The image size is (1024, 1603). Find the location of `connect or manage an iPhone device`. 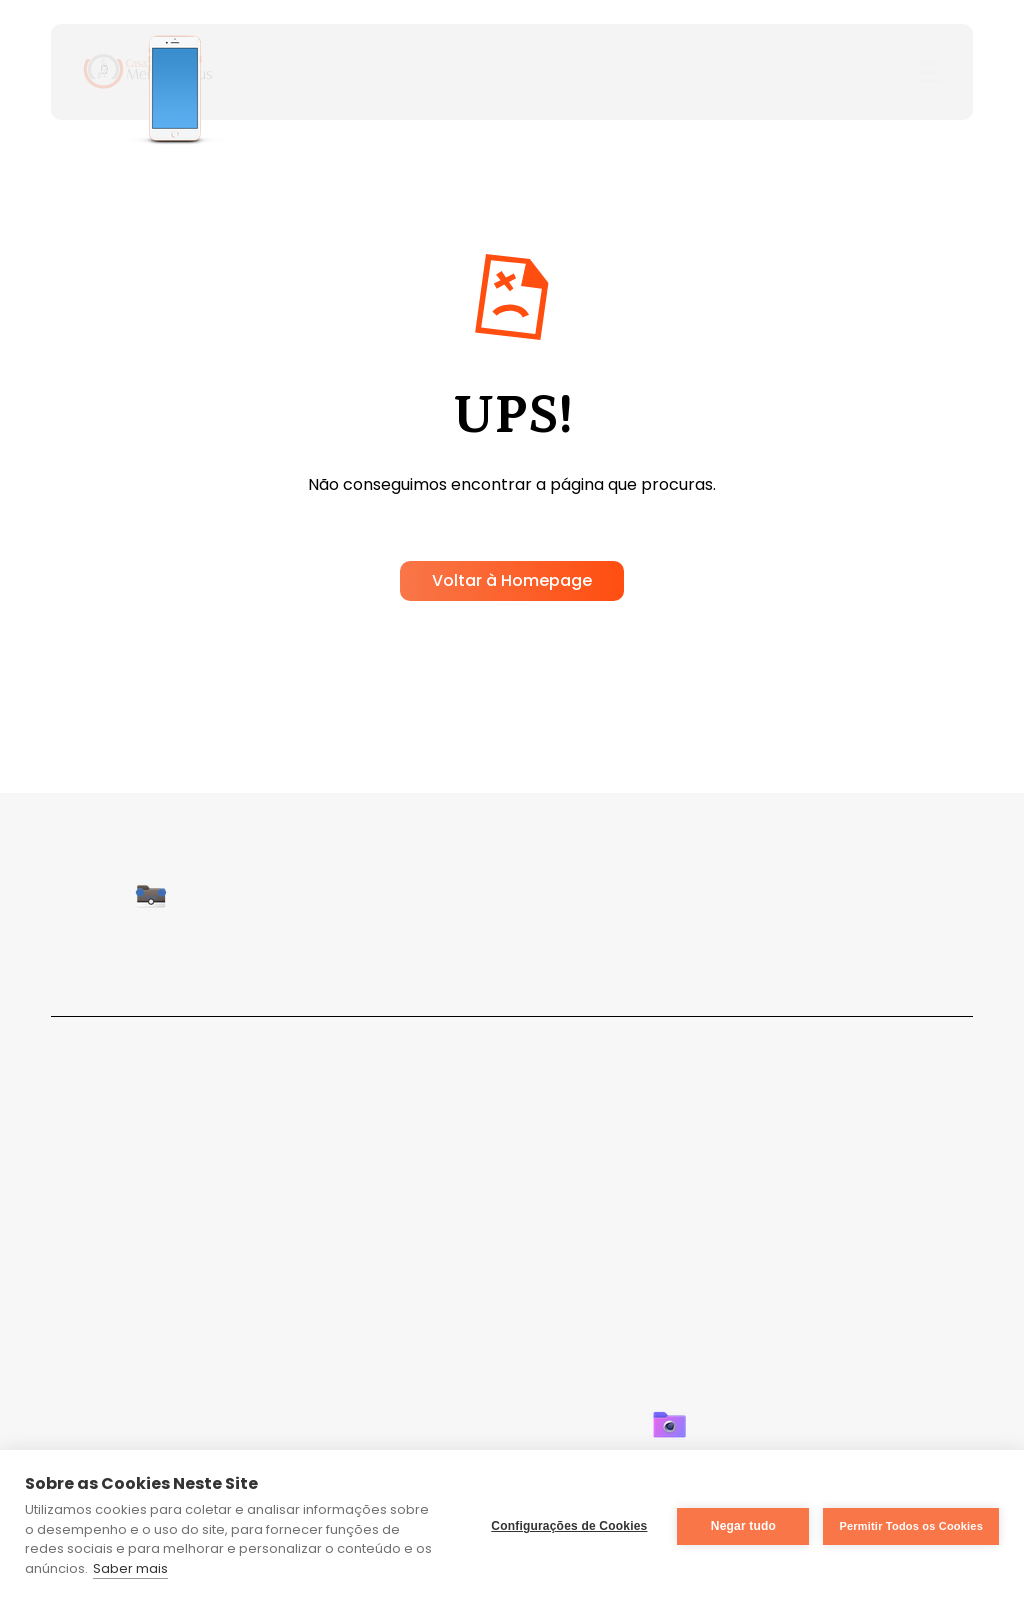

connect or manage an iPhone device is located at coordinates (175, 90).